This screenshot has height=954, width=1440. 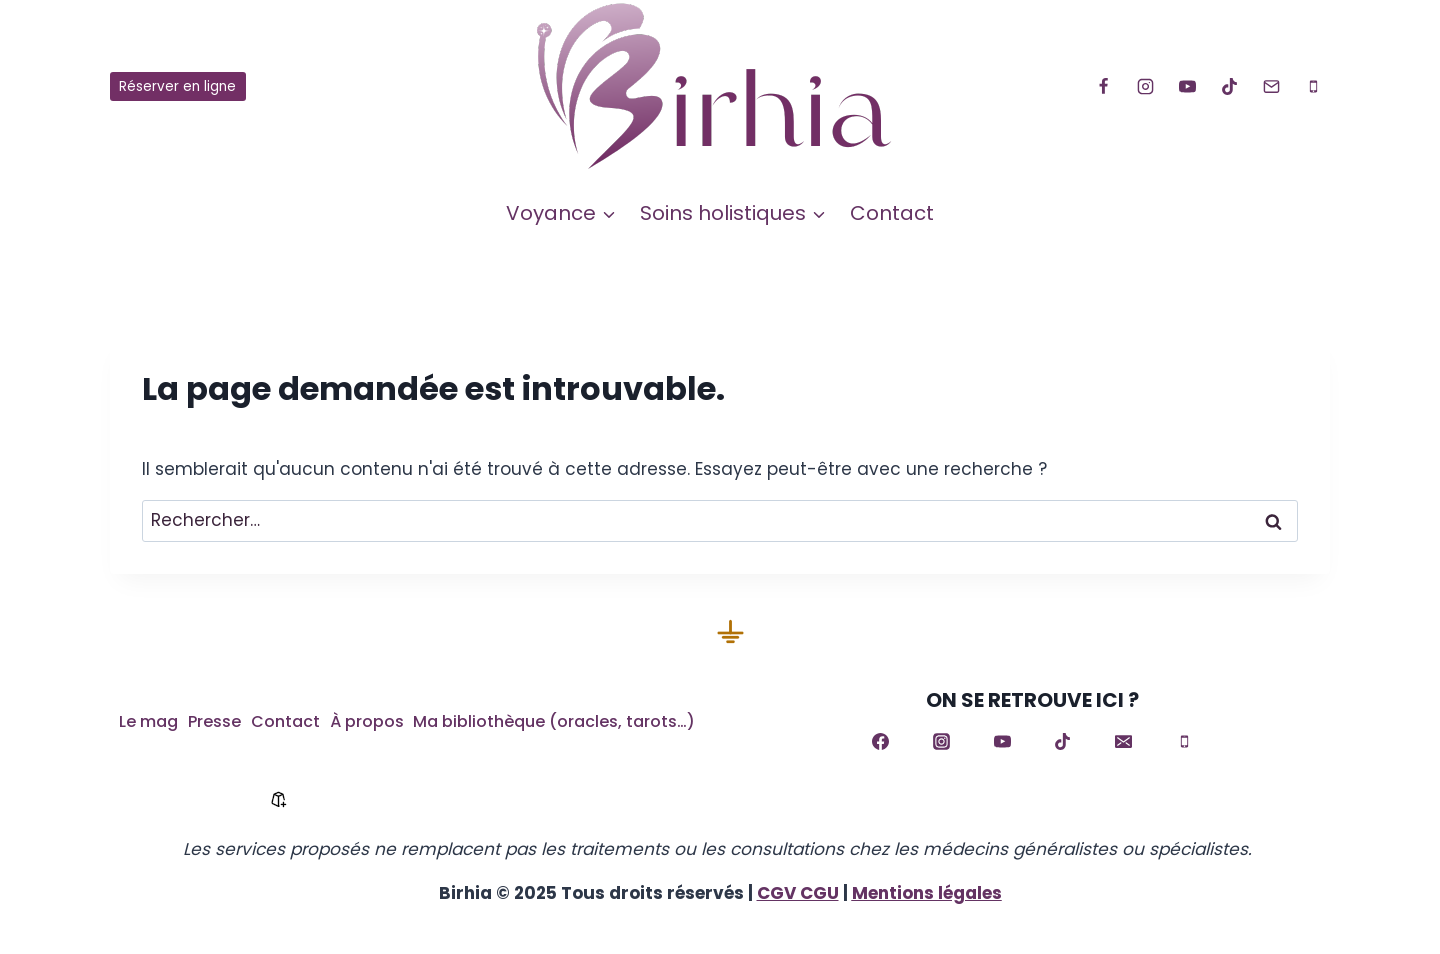 What do you see at coordinates (278, 799) in the screenshot?
I see `add a new 3D object or model` at bounding box center [278, 799].